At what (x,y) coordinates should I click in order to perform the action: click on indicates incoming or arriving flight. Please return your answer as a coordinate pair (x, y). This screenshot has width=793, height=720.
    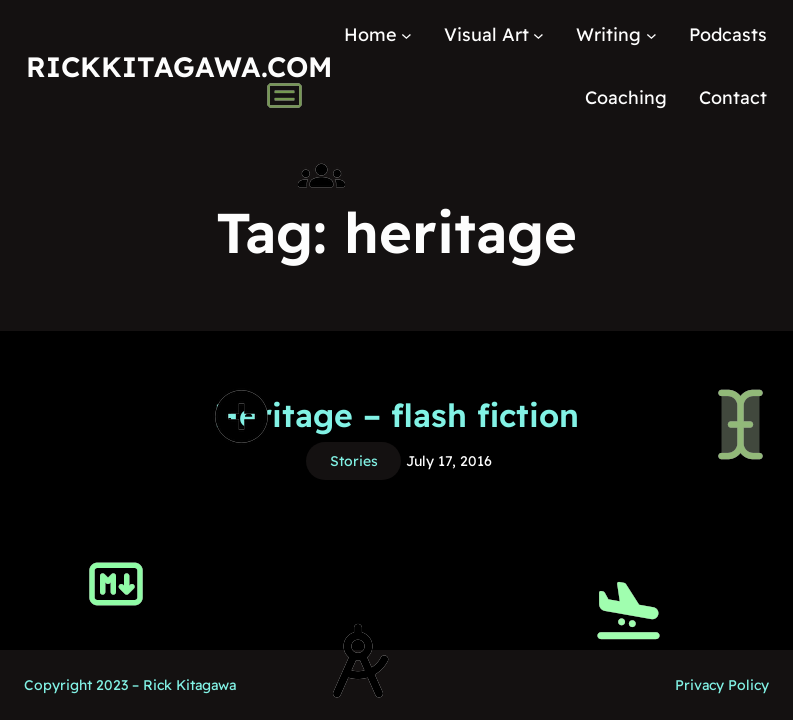
    Looking at the image, I should click on (628, 611).